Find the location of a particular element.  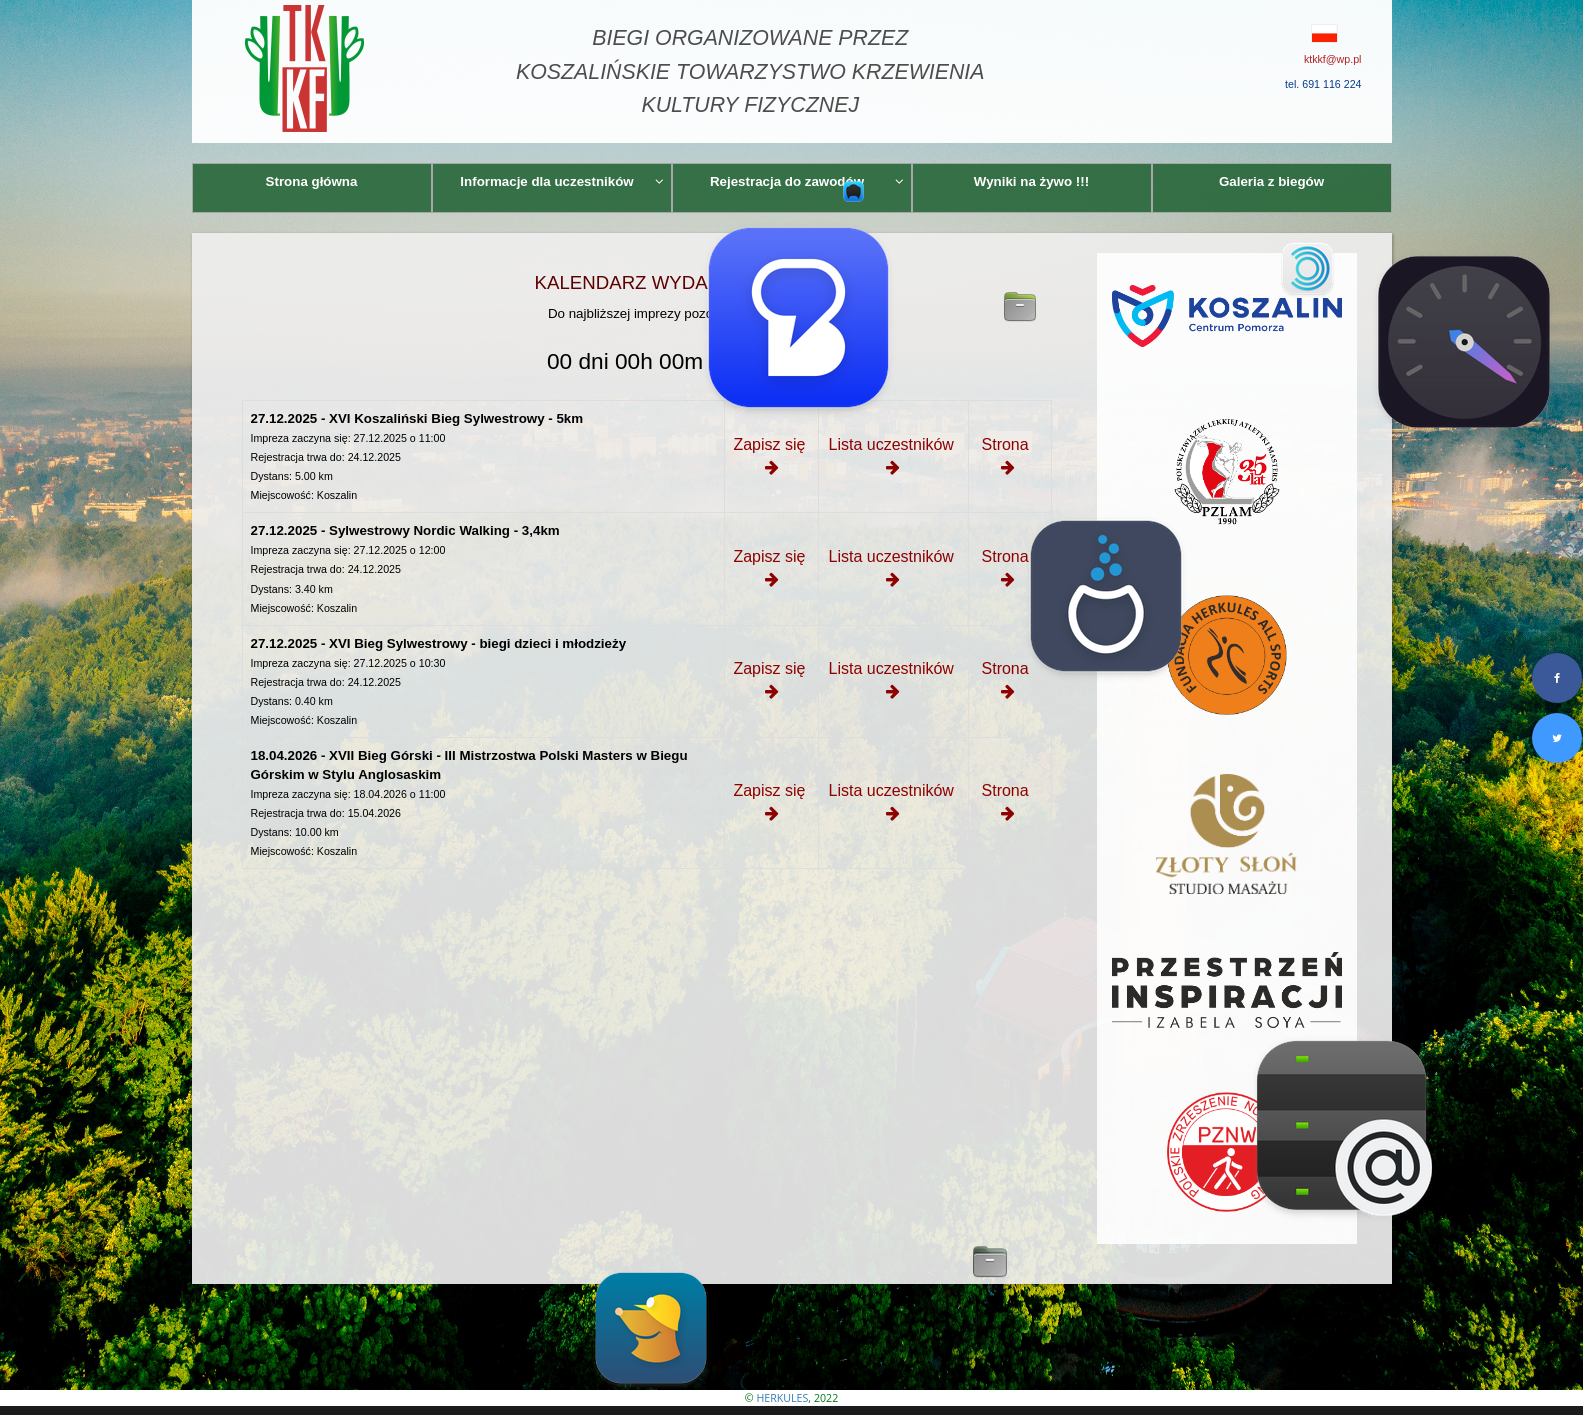

open mageia linux distribution app is located at coordinates (1106, 596).